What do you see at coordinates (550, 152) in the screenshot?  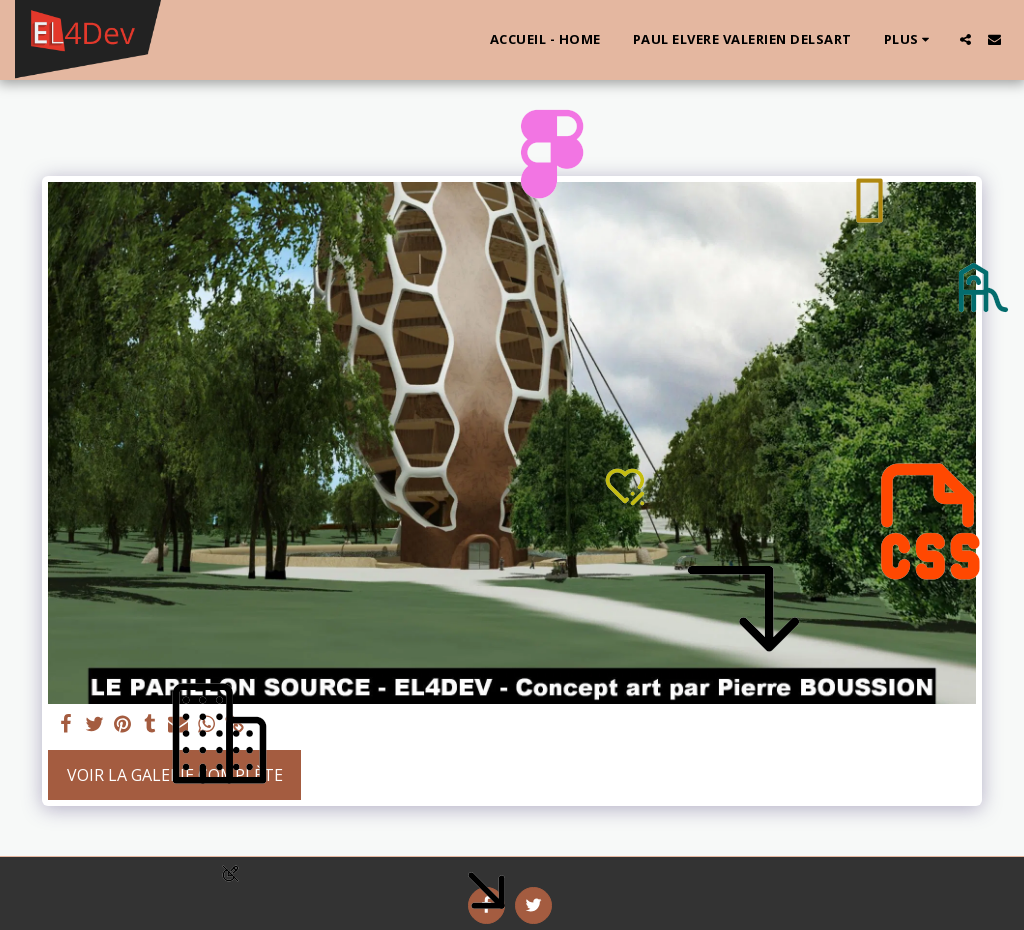 I see `open figma design file` at bounding box center [550, 152].